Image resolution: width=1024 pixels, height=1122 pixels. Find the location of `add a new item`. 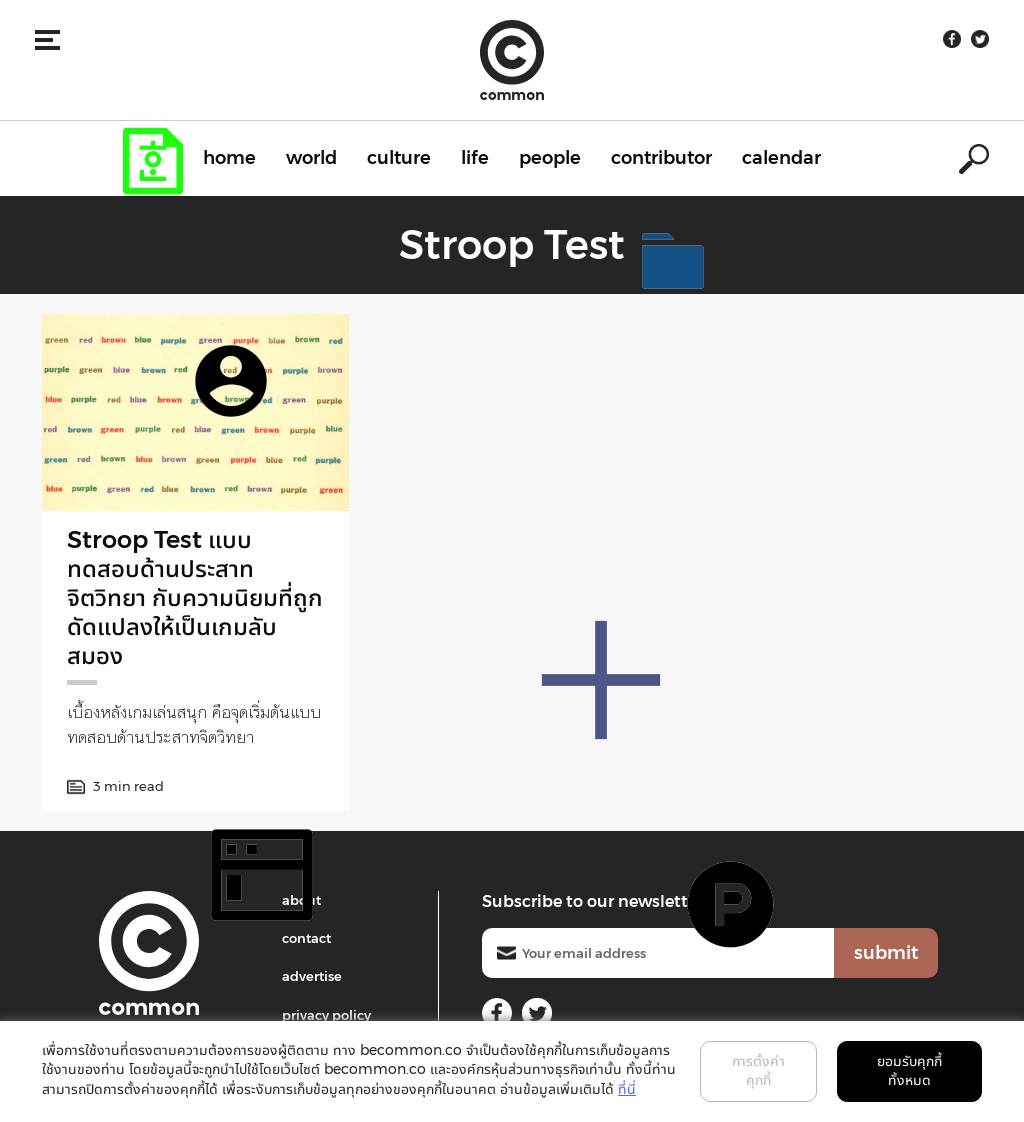

add a new item is located at coordinates (601, 680).